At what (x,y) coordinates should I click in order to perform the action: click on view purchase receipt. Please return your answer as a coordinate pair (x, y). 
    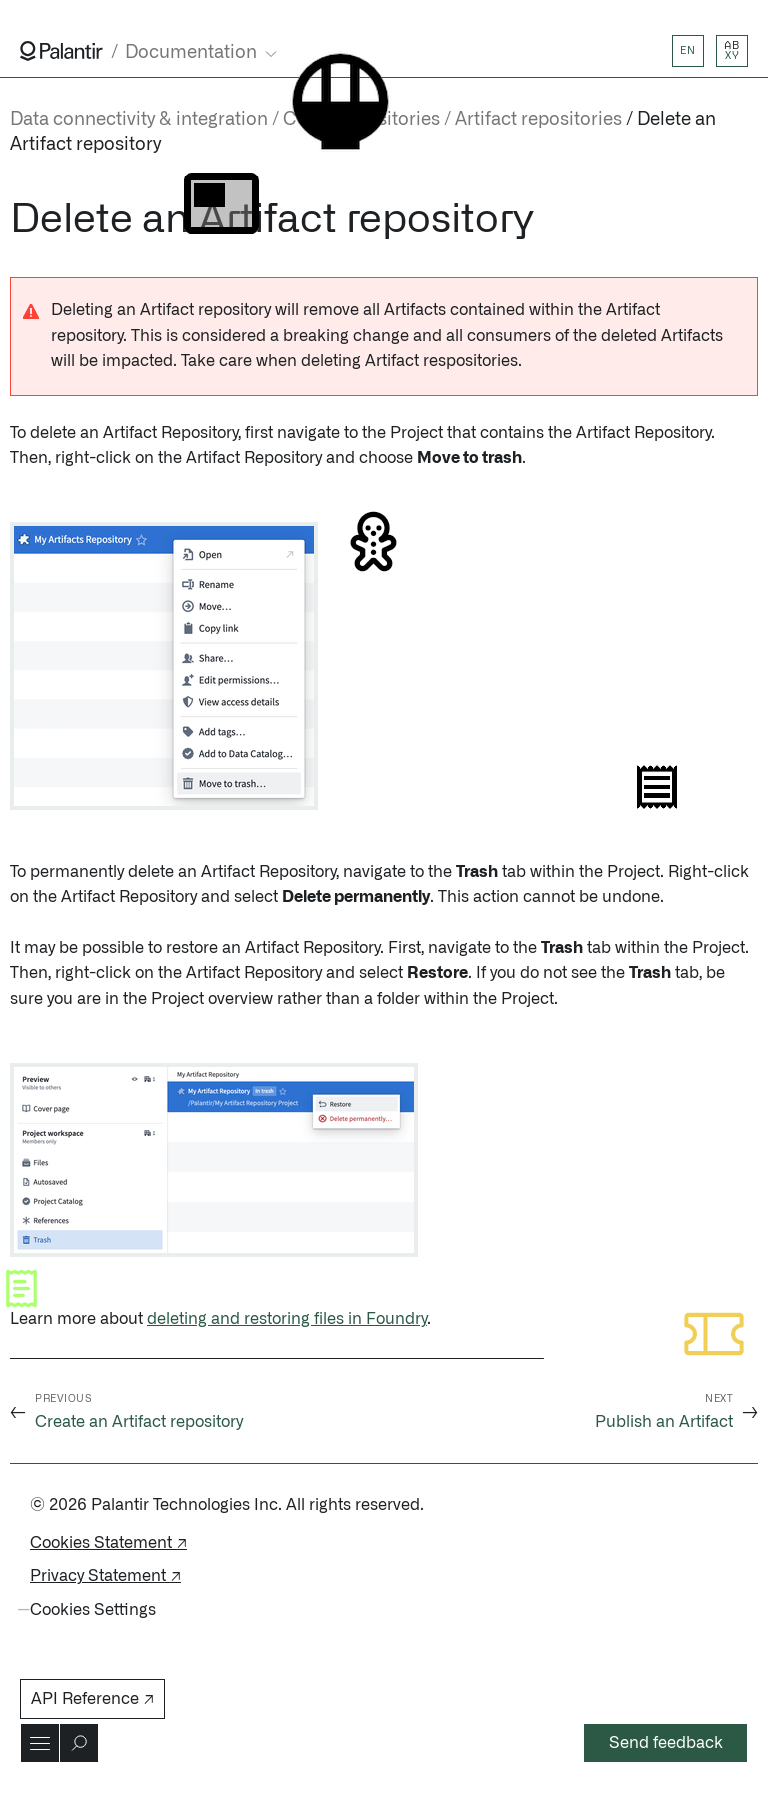
    Looking at the image, I should click on (657, 787).